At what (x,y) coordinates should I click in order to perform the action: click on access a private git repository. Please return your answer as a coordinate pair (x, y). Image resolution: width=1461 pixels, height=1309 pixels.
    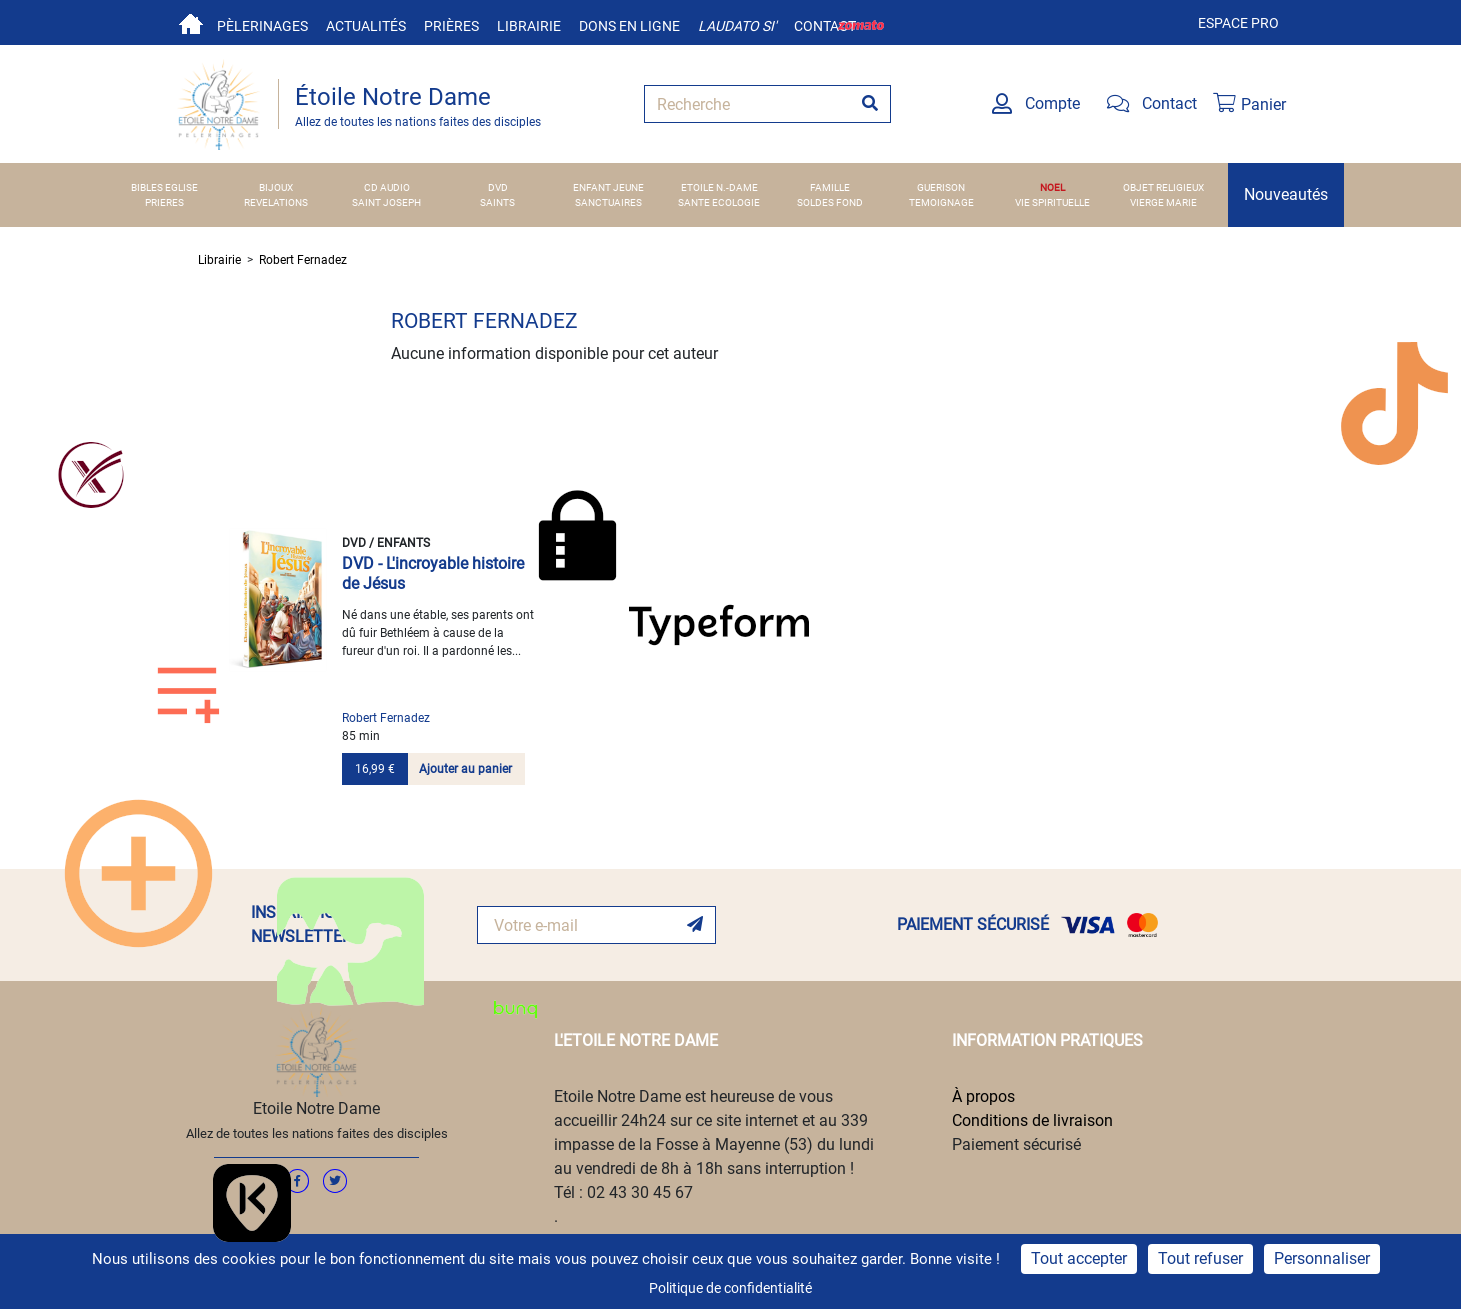
    Looking at the image, I should click on (577, 537).